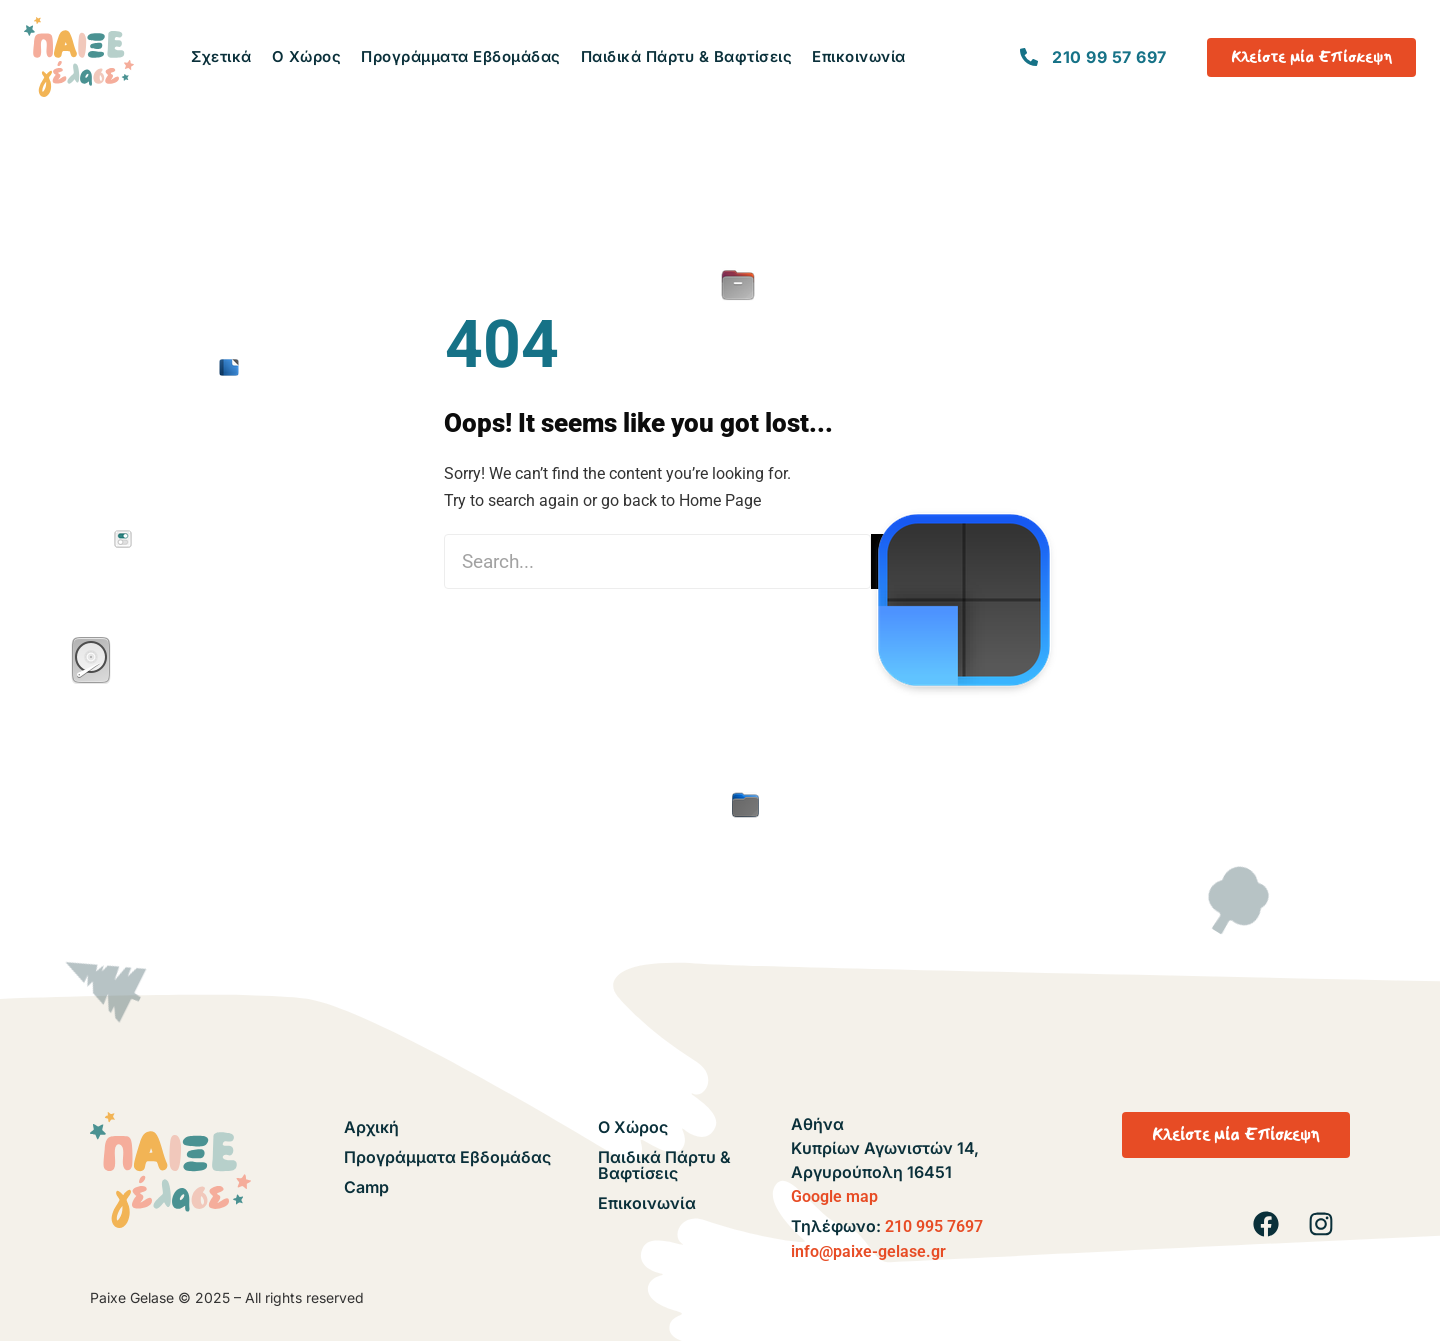 This screenshot has height=1341, width=1440. I want to click on change desktop wallpaper settings, so click(229, 367).